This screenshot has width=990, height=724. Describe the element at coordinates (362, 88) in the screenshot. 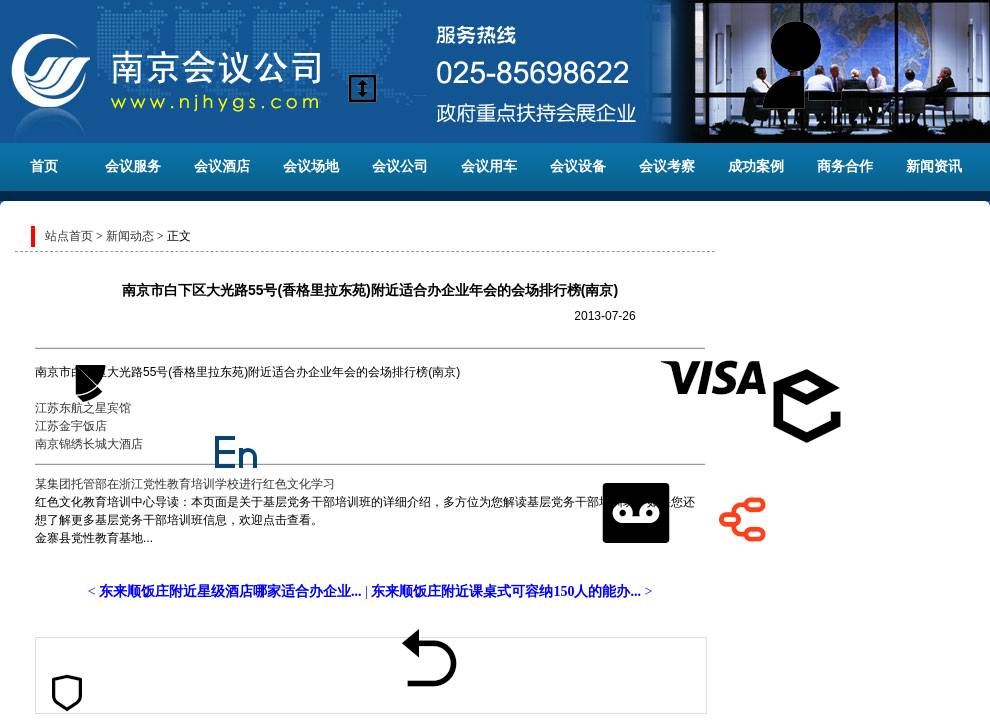

I see `flip content vertically` at that location.